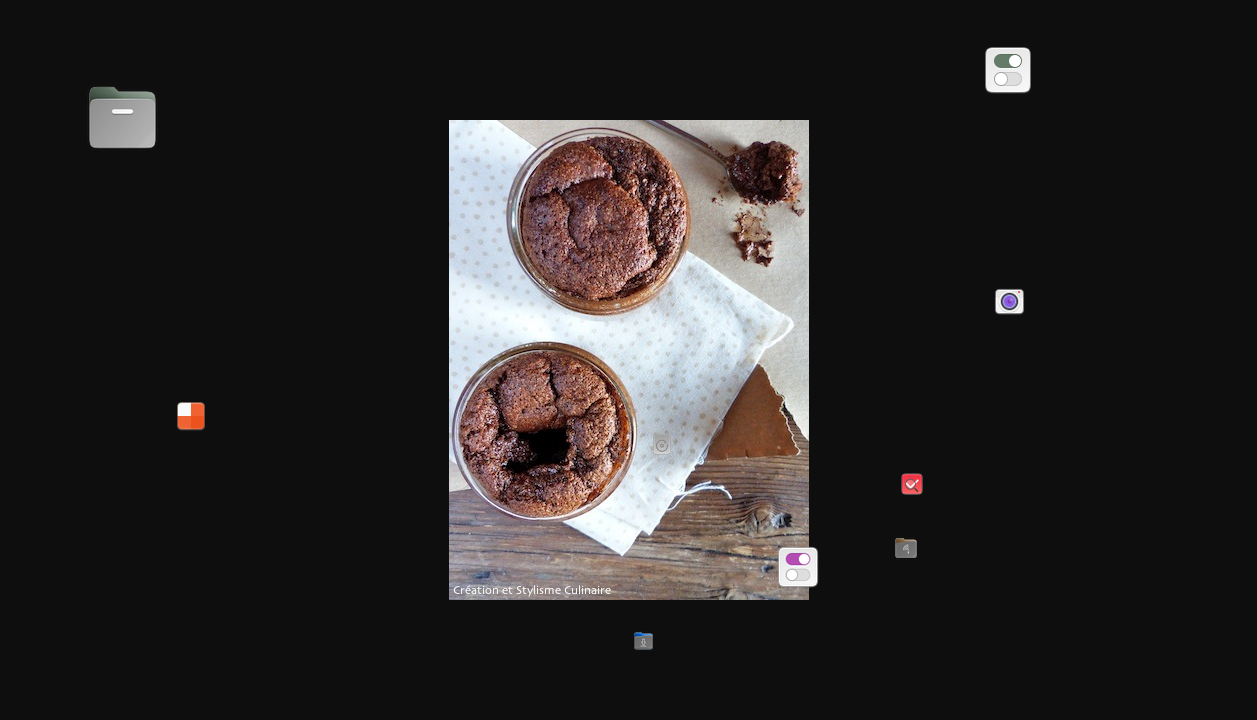 The width and height of the screenshot is (1257, 720). I want to click on open dconf editor settings application, so click(912, 484).